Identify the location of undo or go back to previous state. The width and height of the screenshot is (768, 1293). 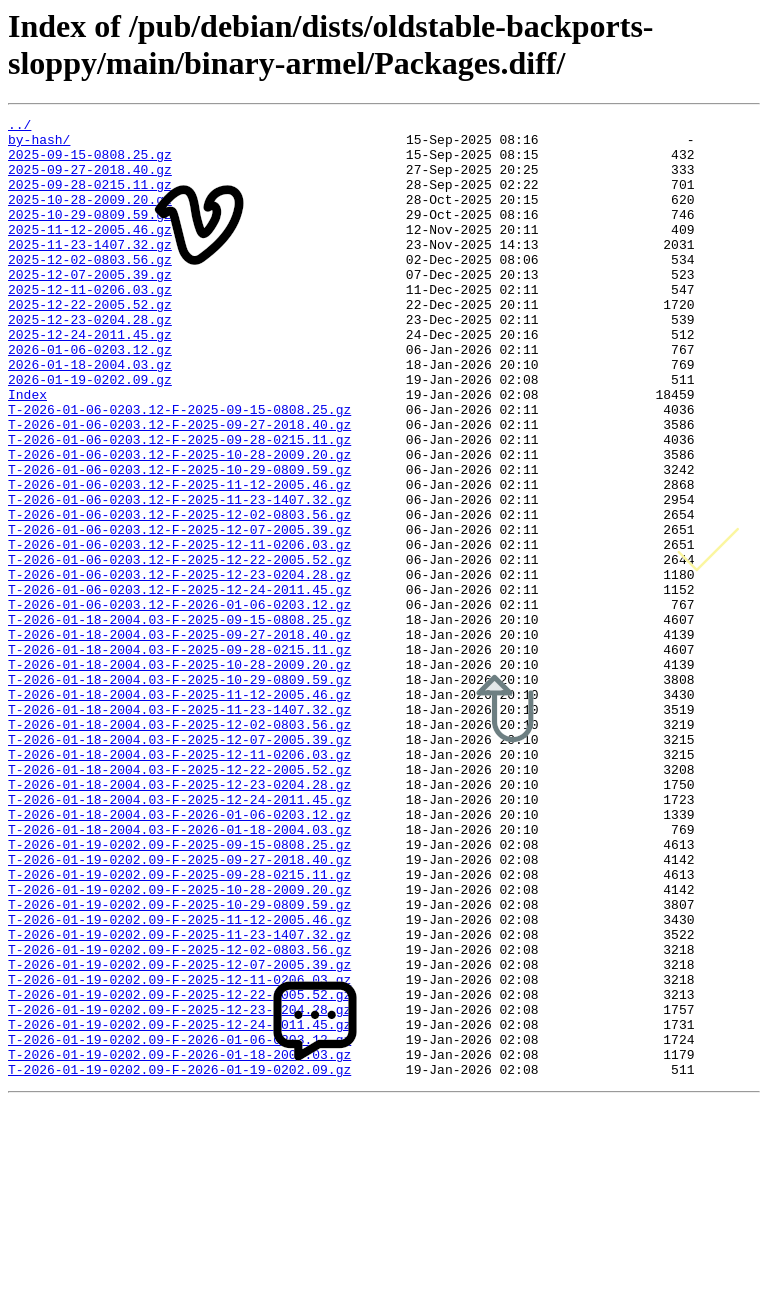
(507, 708).